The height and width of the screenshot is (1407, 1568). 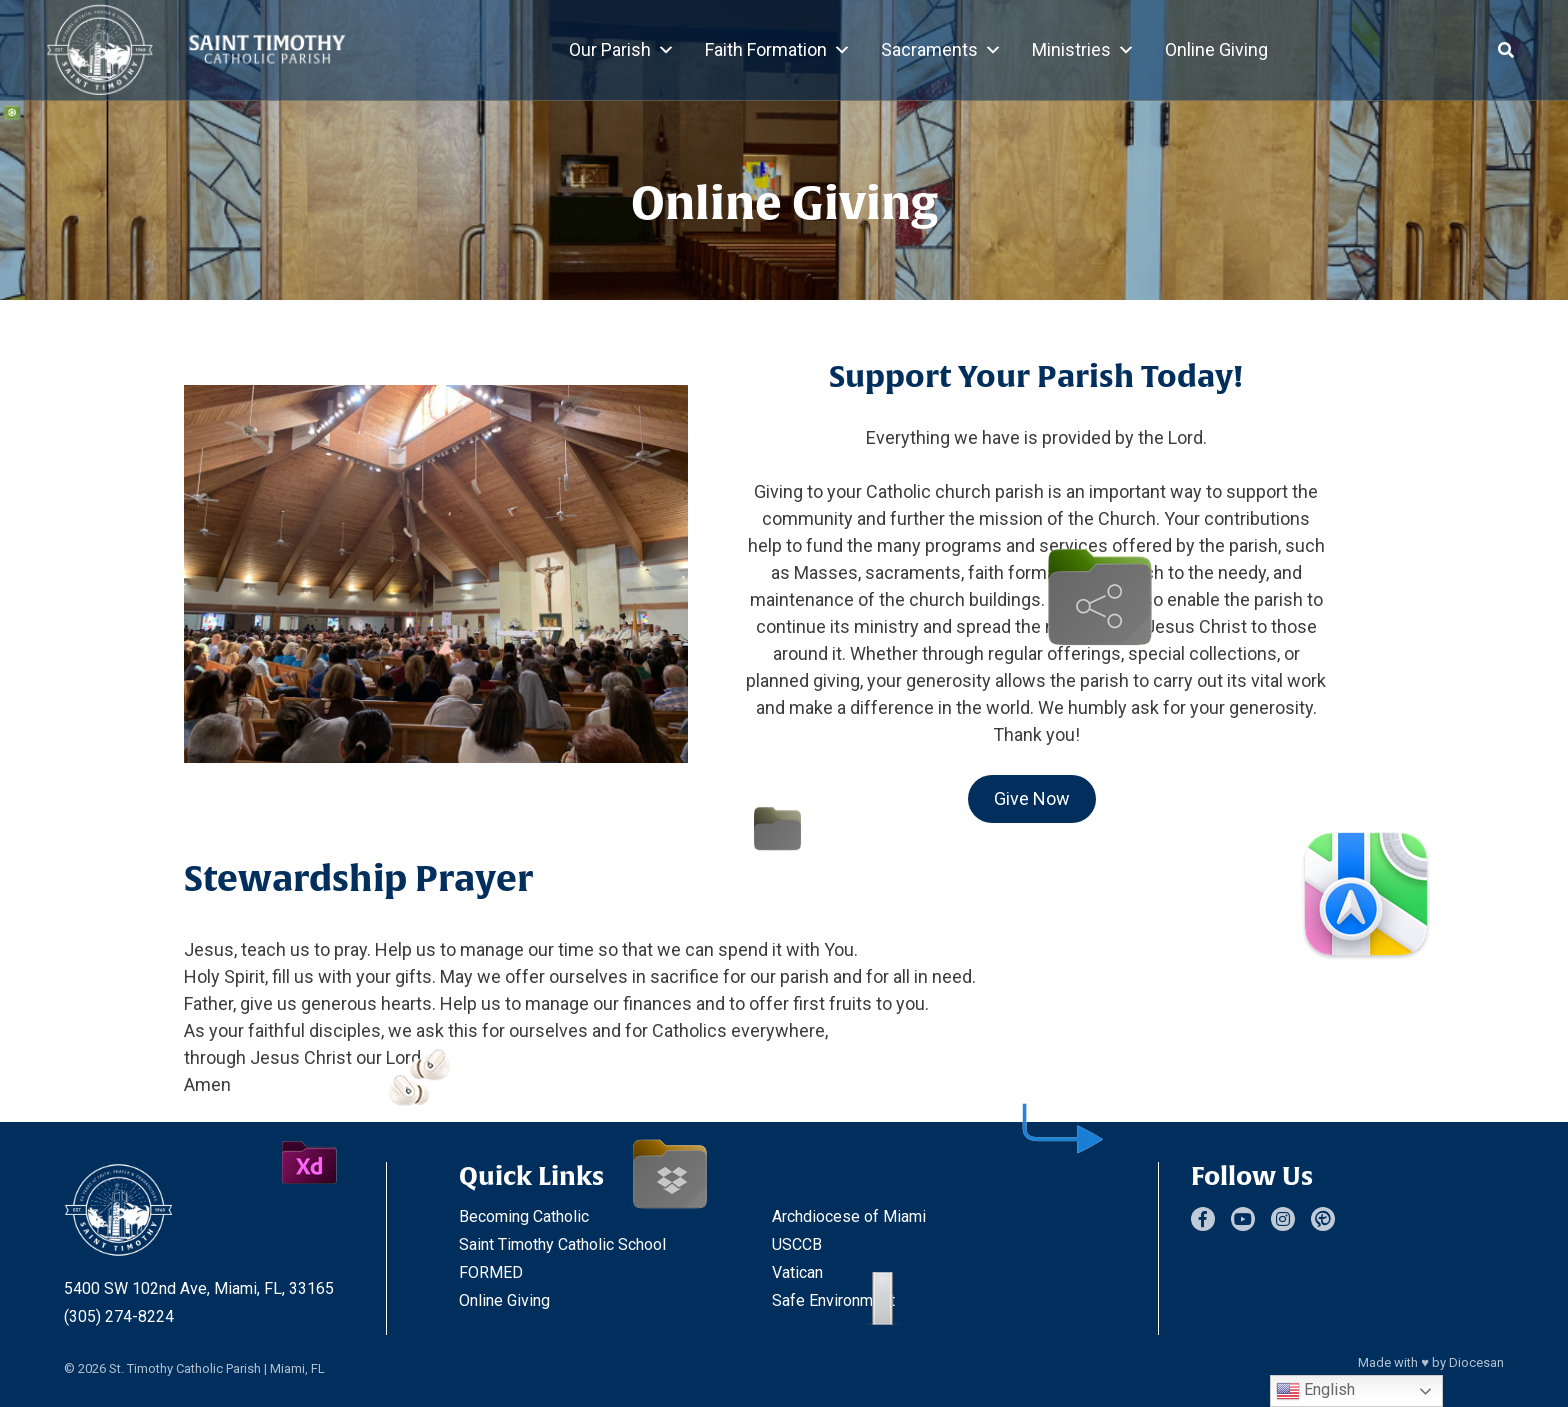 What do you see at coordinates (1064, 1128) in the screenshot?
I see `forward an email message` at bounding box center [1064, 1128].